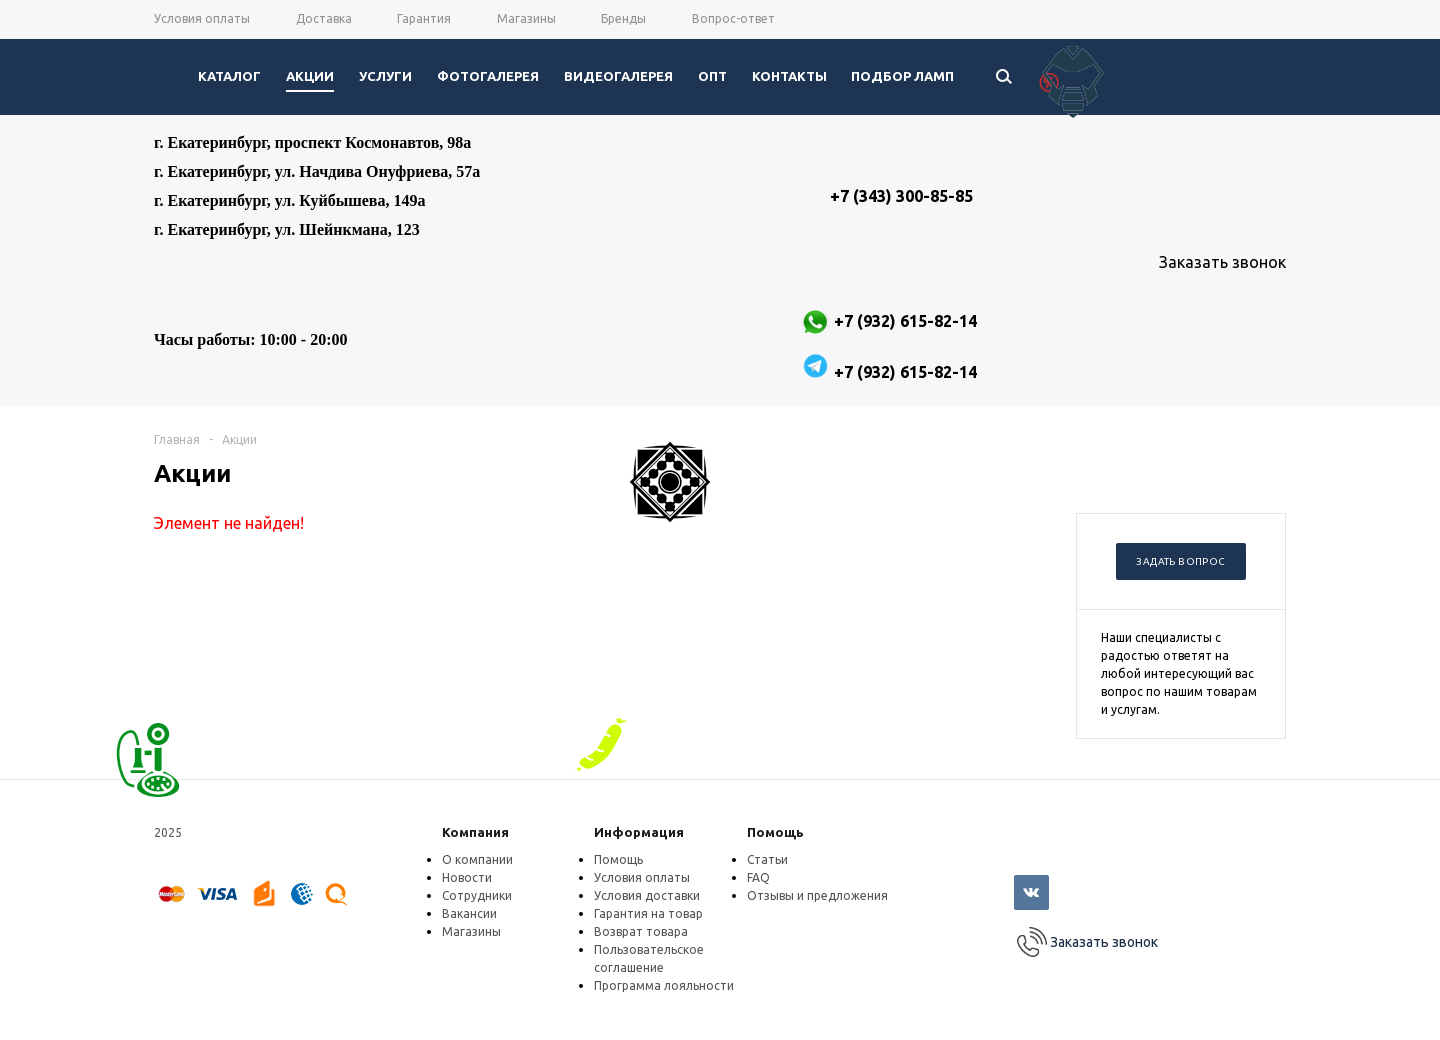 The height and width of the screenshot is (1040, 1440). I want to click on vintage or classic phone contact option, so click(148, 760).